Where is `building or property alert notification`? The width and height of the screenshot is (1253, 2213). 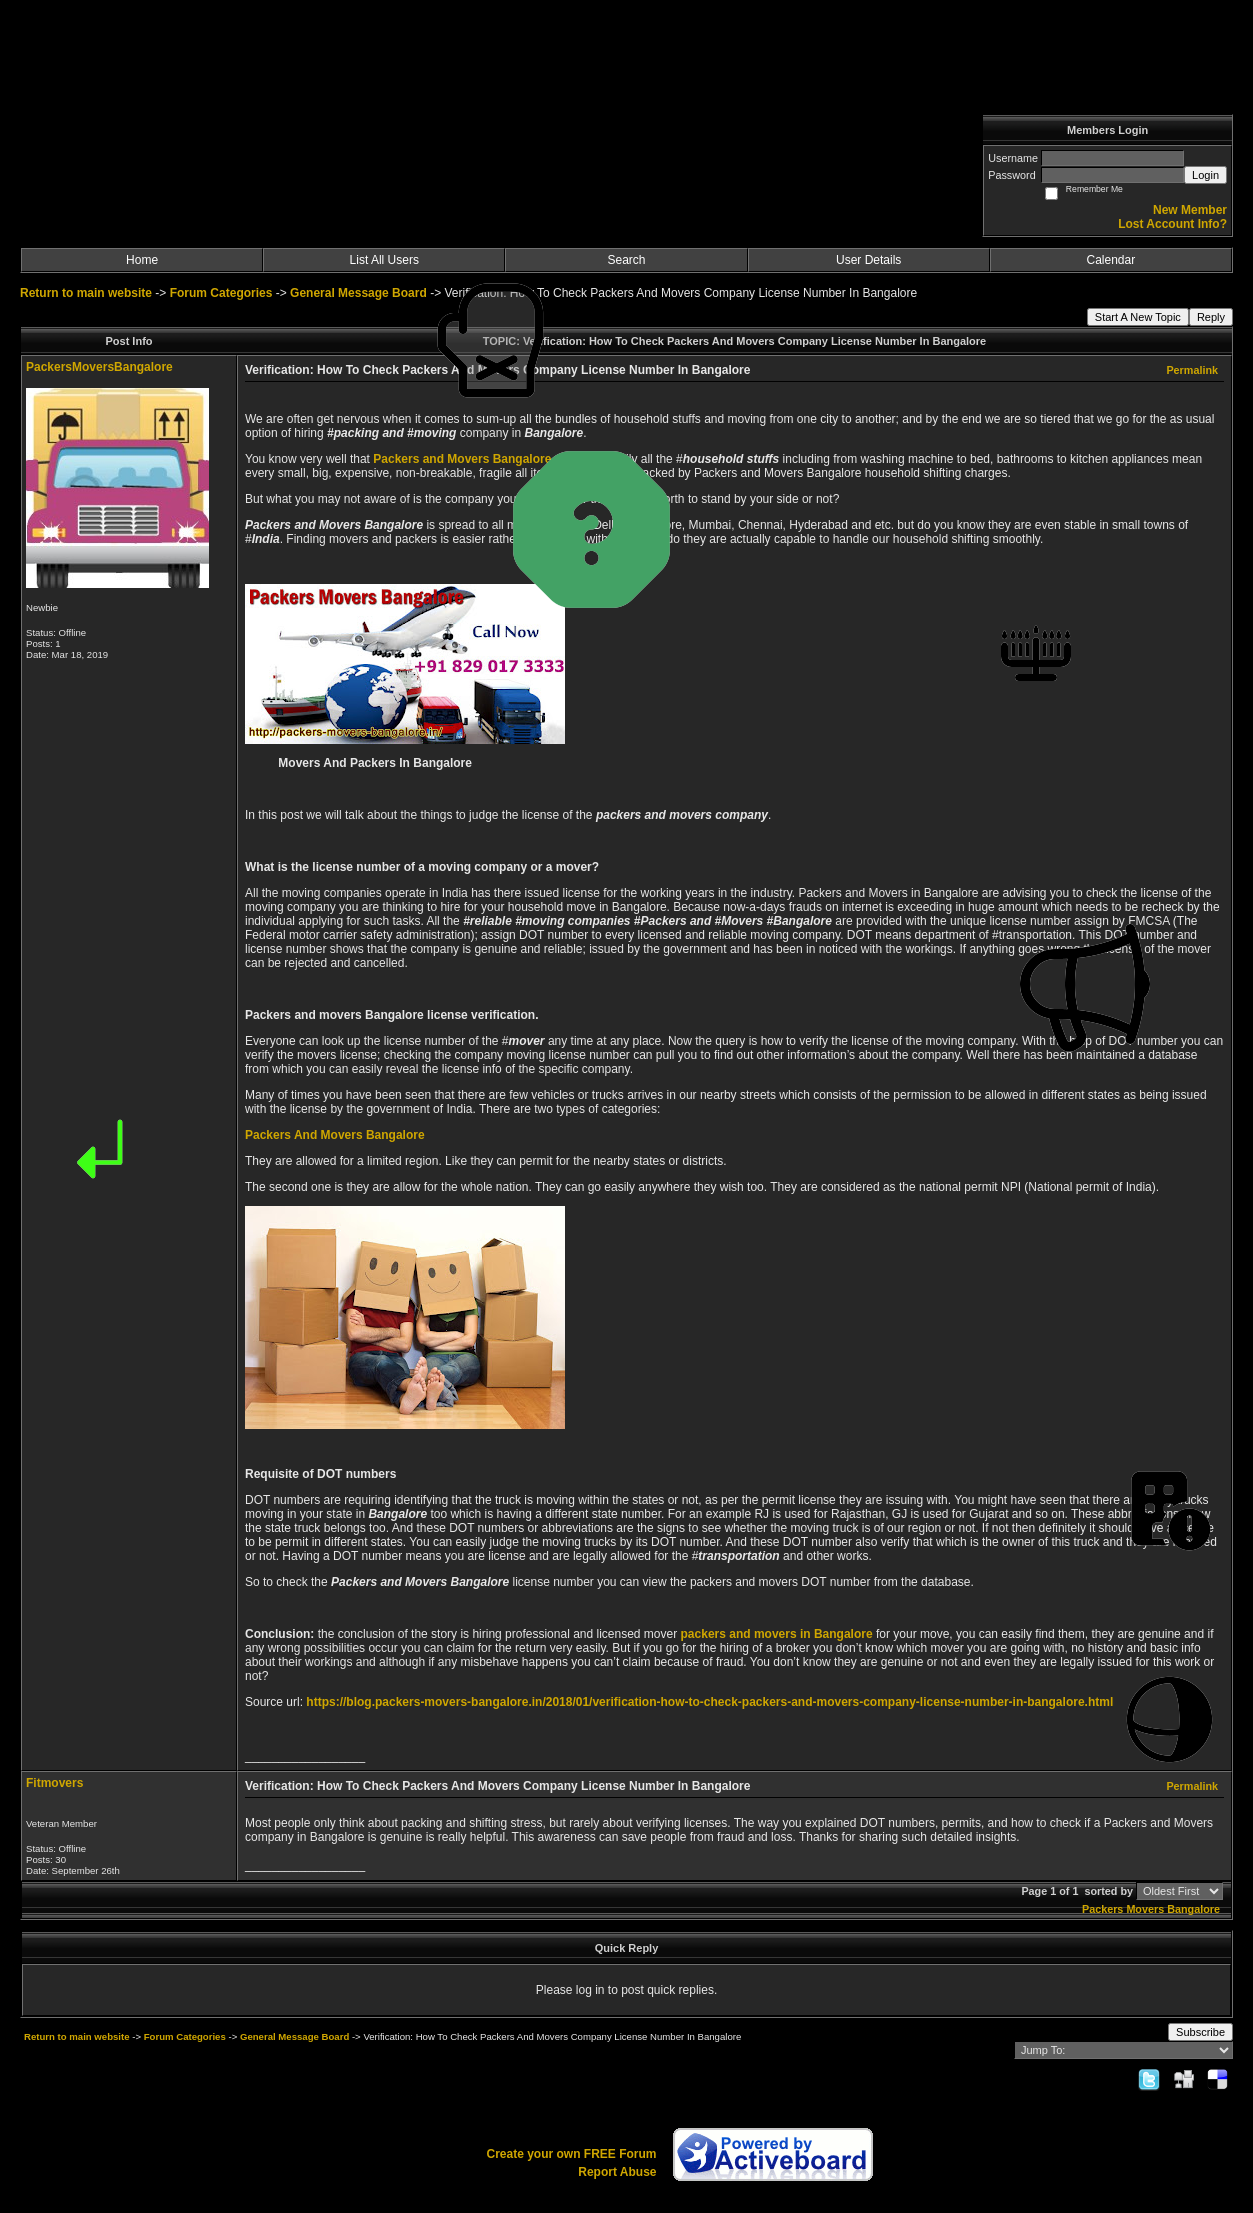 building or property alert notification is located at coordinates (1168, 1508).